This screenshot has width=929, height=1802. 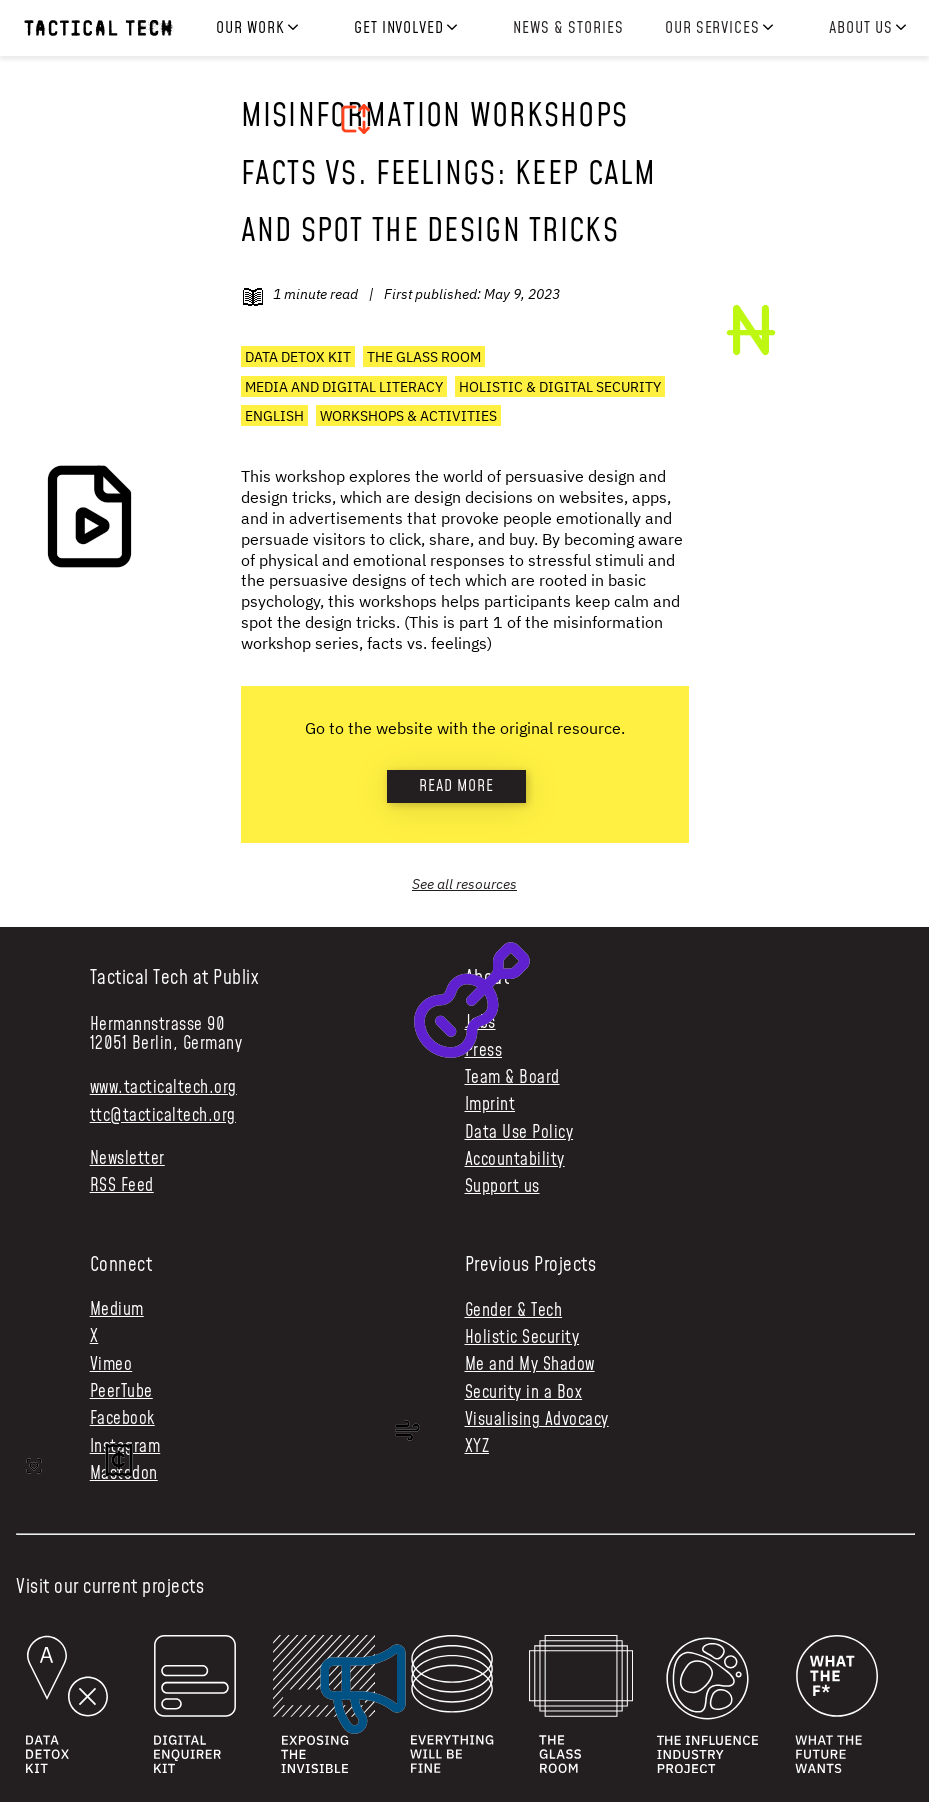 I want to click on play a video file, so click(x=89, y=516).